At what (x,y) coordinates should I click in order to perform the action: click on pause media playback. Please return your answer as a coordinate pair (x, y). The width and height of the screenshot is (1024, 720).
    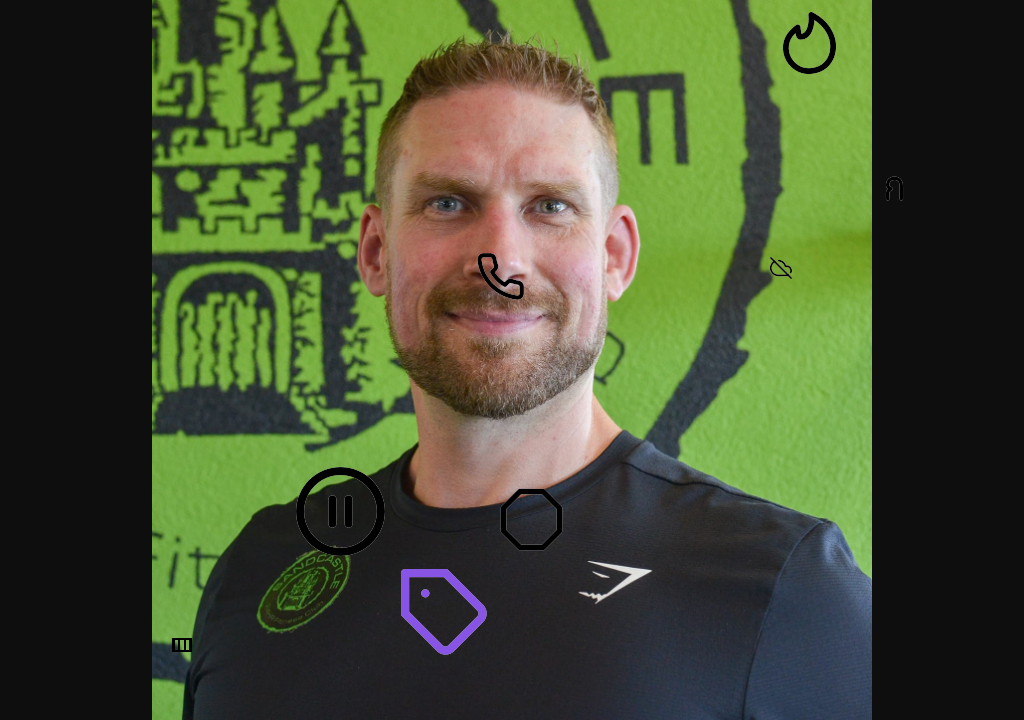
    Looking at the image, I should click on (340, 511).